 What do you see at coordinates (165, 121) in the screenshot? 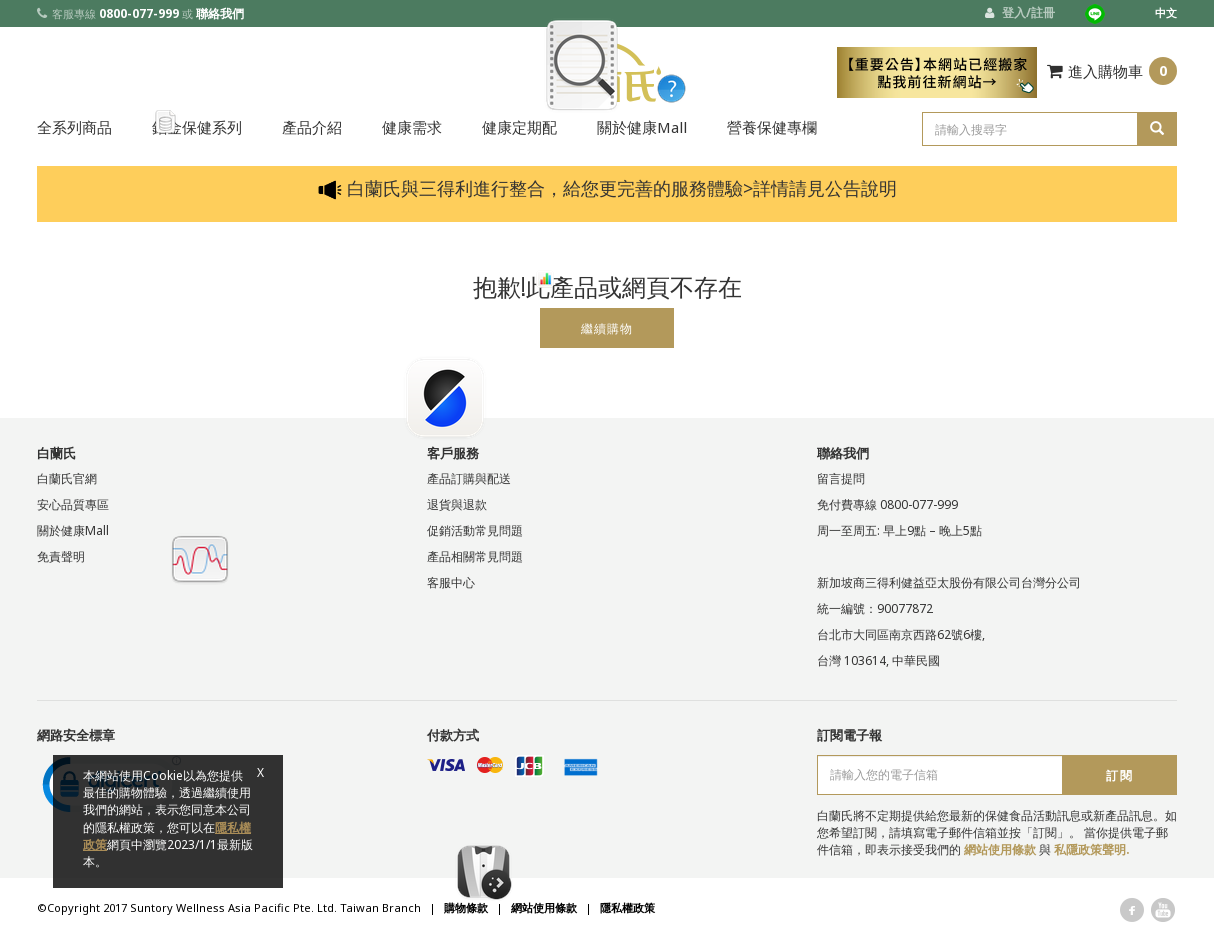
I see `sqlite3 database file` at bounding box center [165, 121].